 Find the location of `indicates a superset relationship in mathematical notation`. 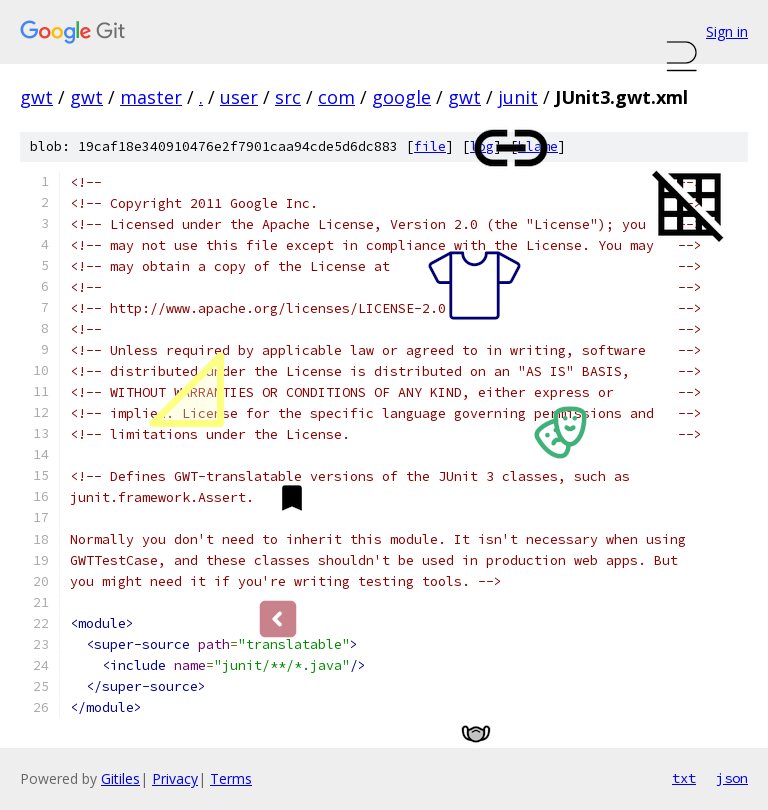

indicates a superset relationship in mathematical notation is located at coordinates (681, 57).